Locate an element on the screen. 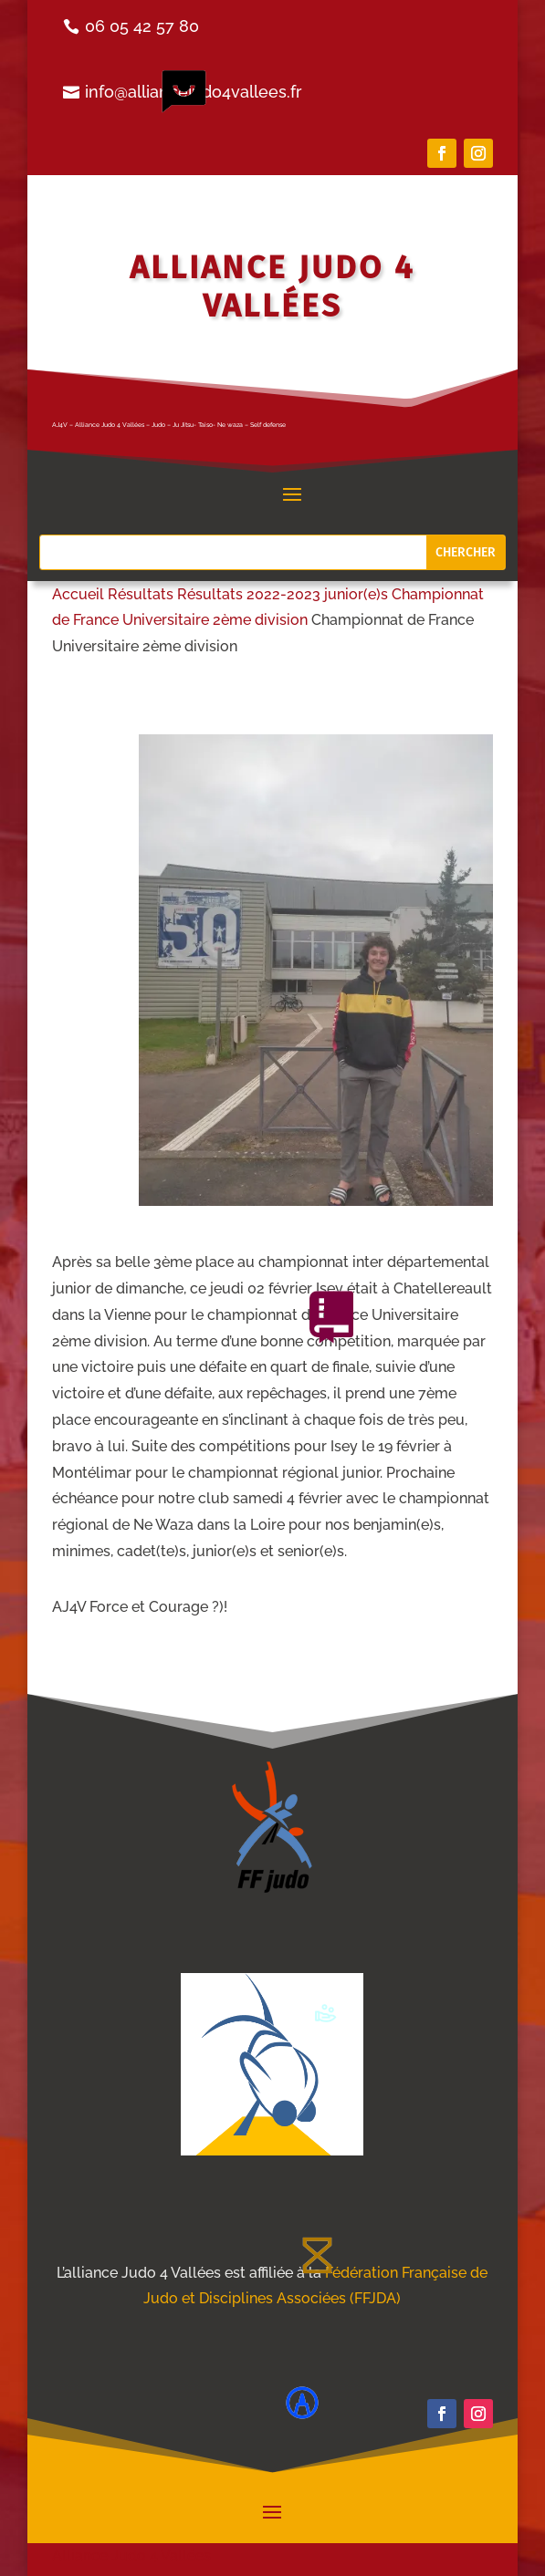 The image size is (545, 2576). sketch app logo is located at coordinates (302, 2403).